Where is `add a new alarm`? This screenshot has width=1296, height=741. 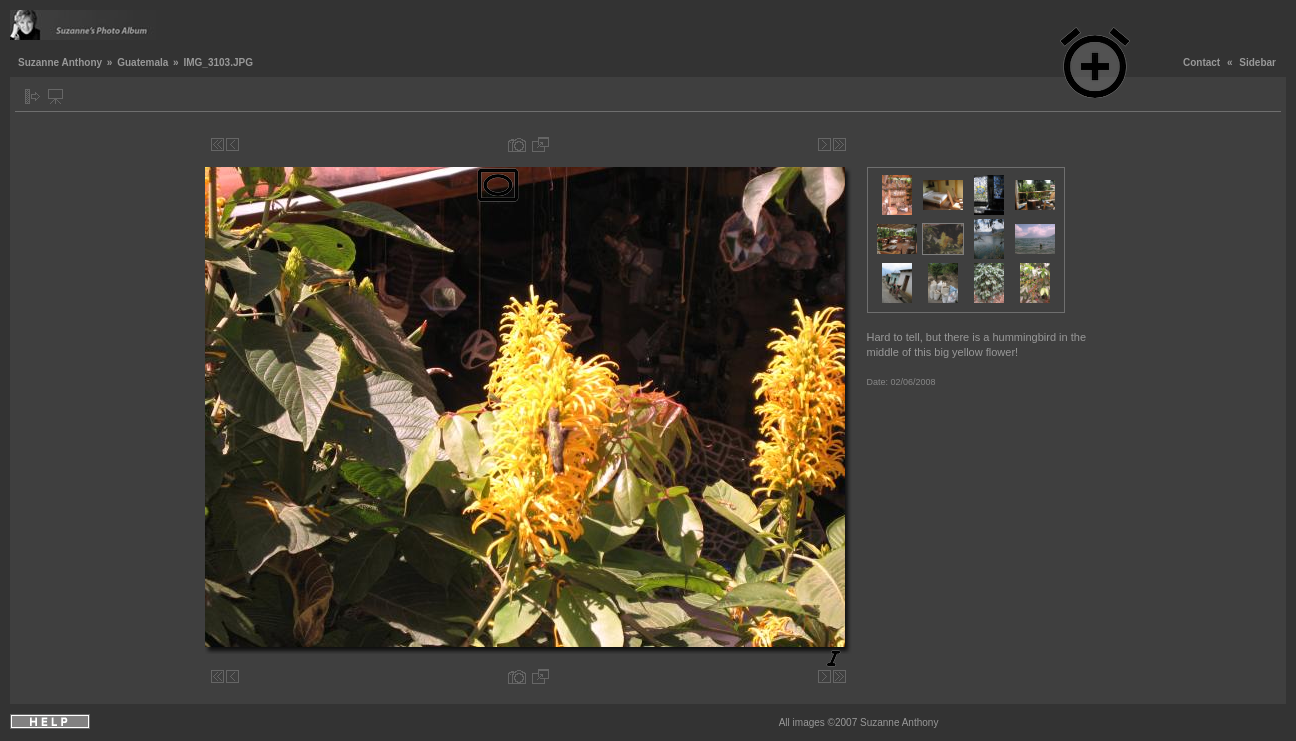 add a new alarm is located at coordinates (1095, 63).